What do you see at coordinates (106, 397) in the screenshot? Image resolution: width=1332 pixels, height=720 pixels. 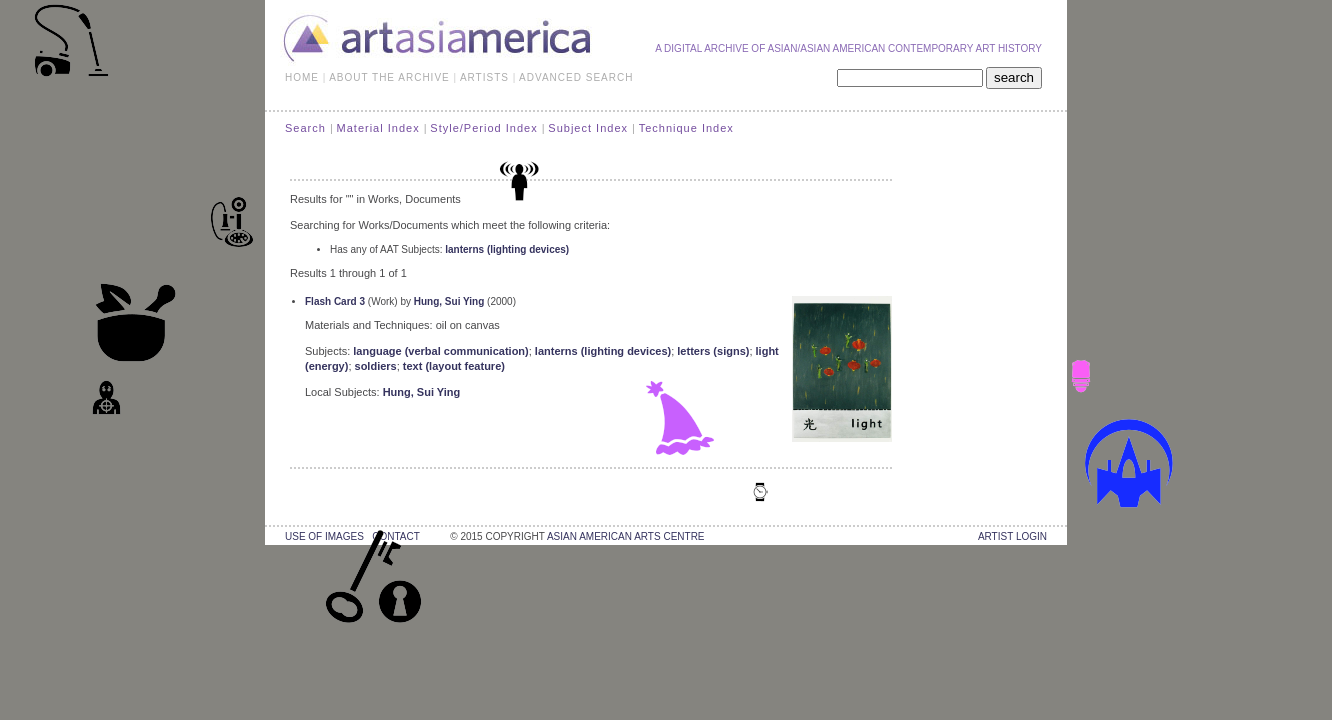 I see `target or aim at an enemy` at bounding box center [106, 397].